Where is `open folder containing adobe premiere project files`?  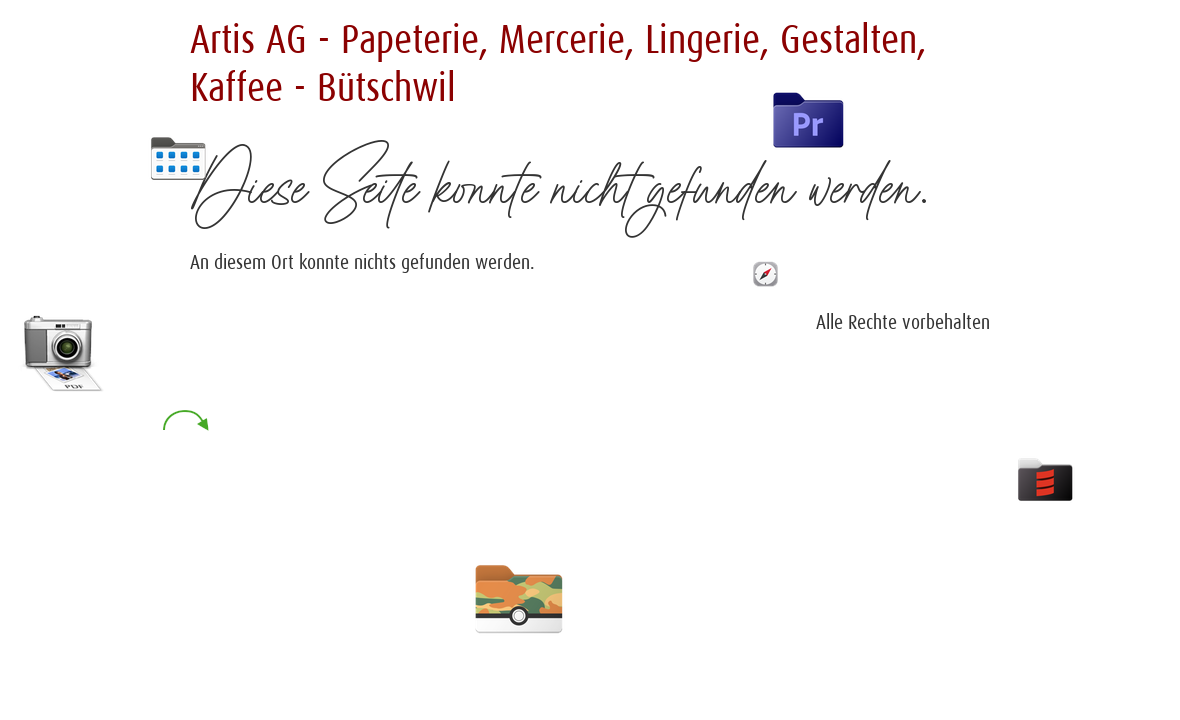 open folder containing adobe premiere project files is located at coordinates (808, 122).